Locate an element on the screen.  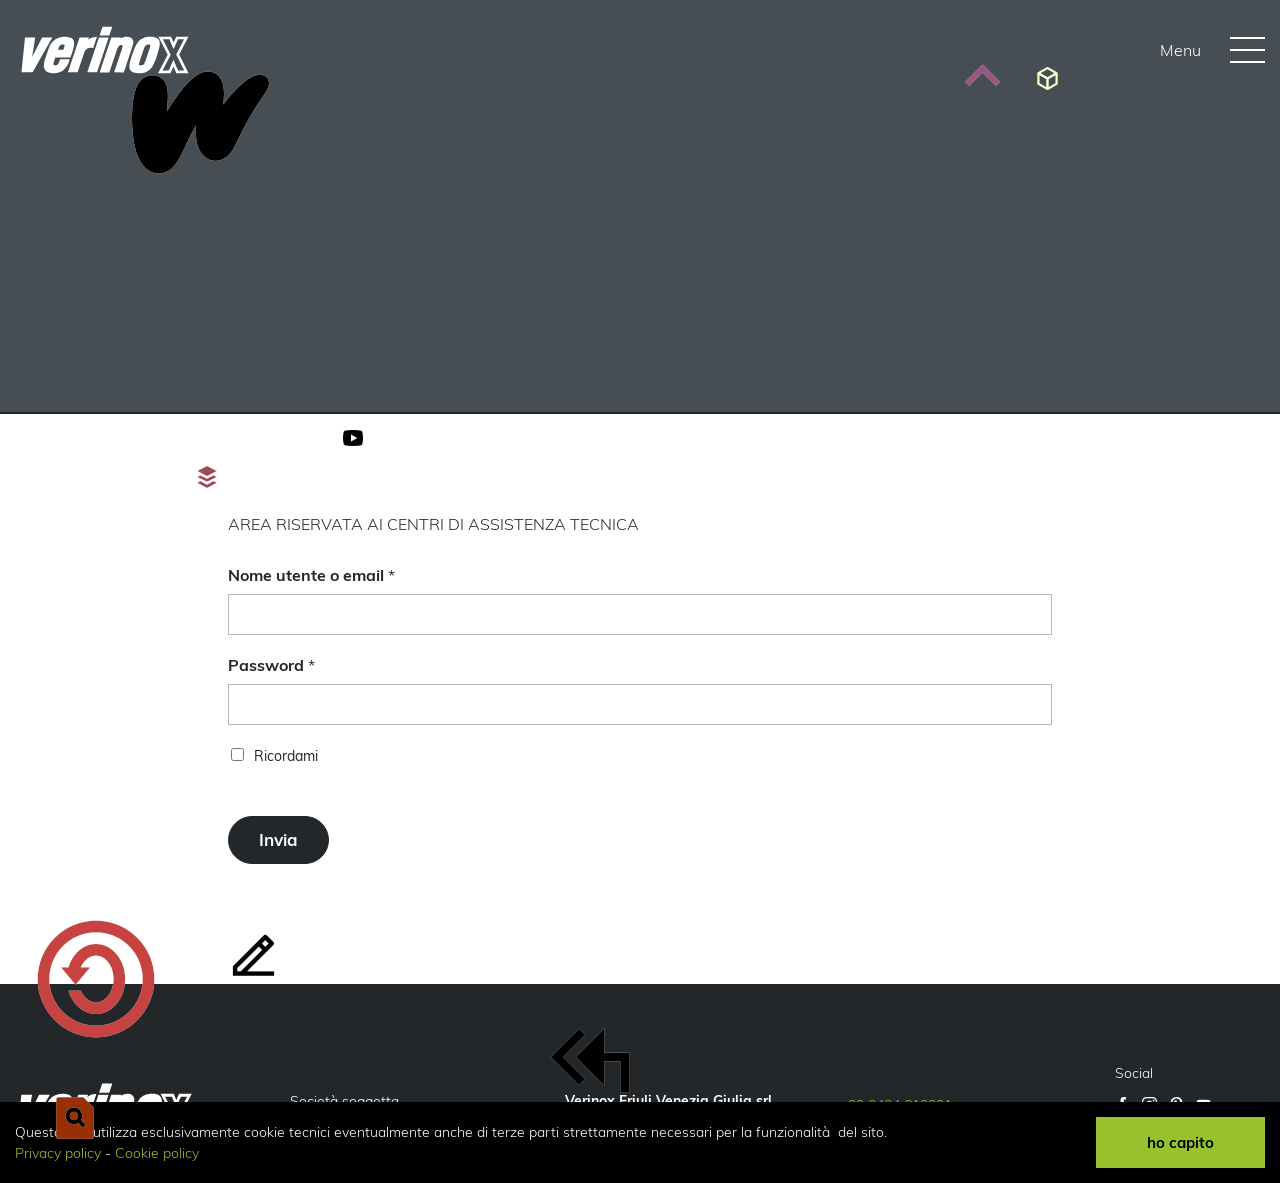
buffer social media management app logo is located at coordinates (207, 477).